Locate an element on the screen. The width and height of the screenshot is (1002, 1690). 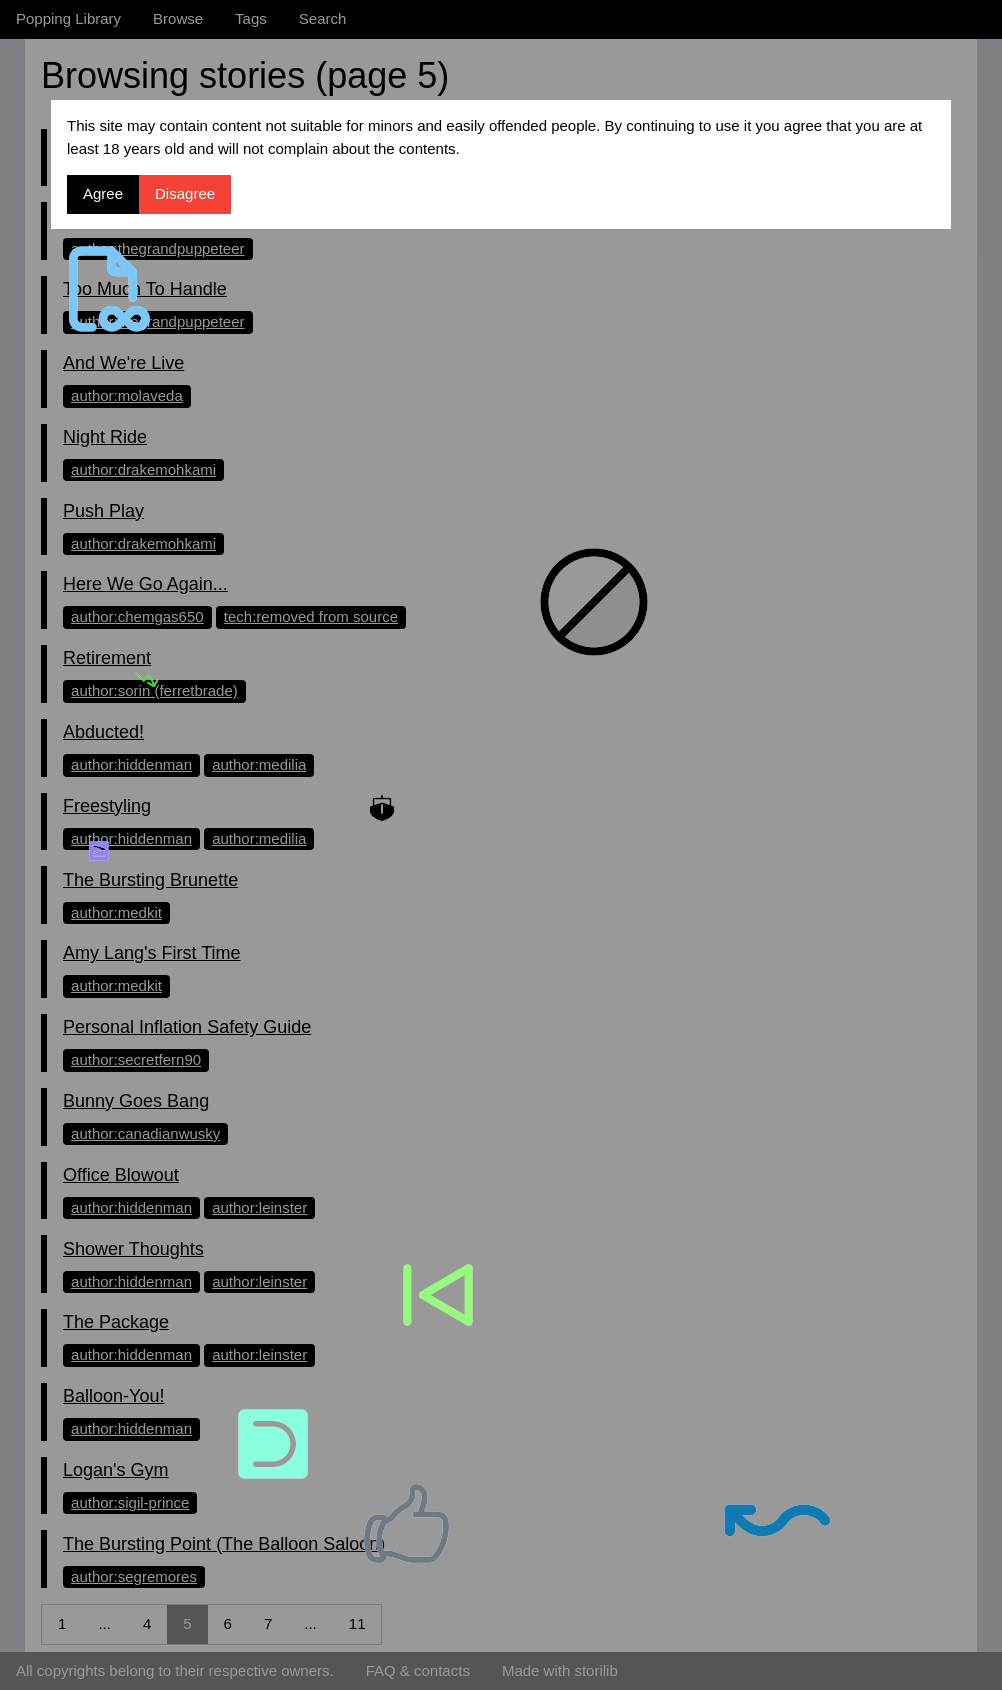
like or upvote content is located at coordinates (406, 1527).